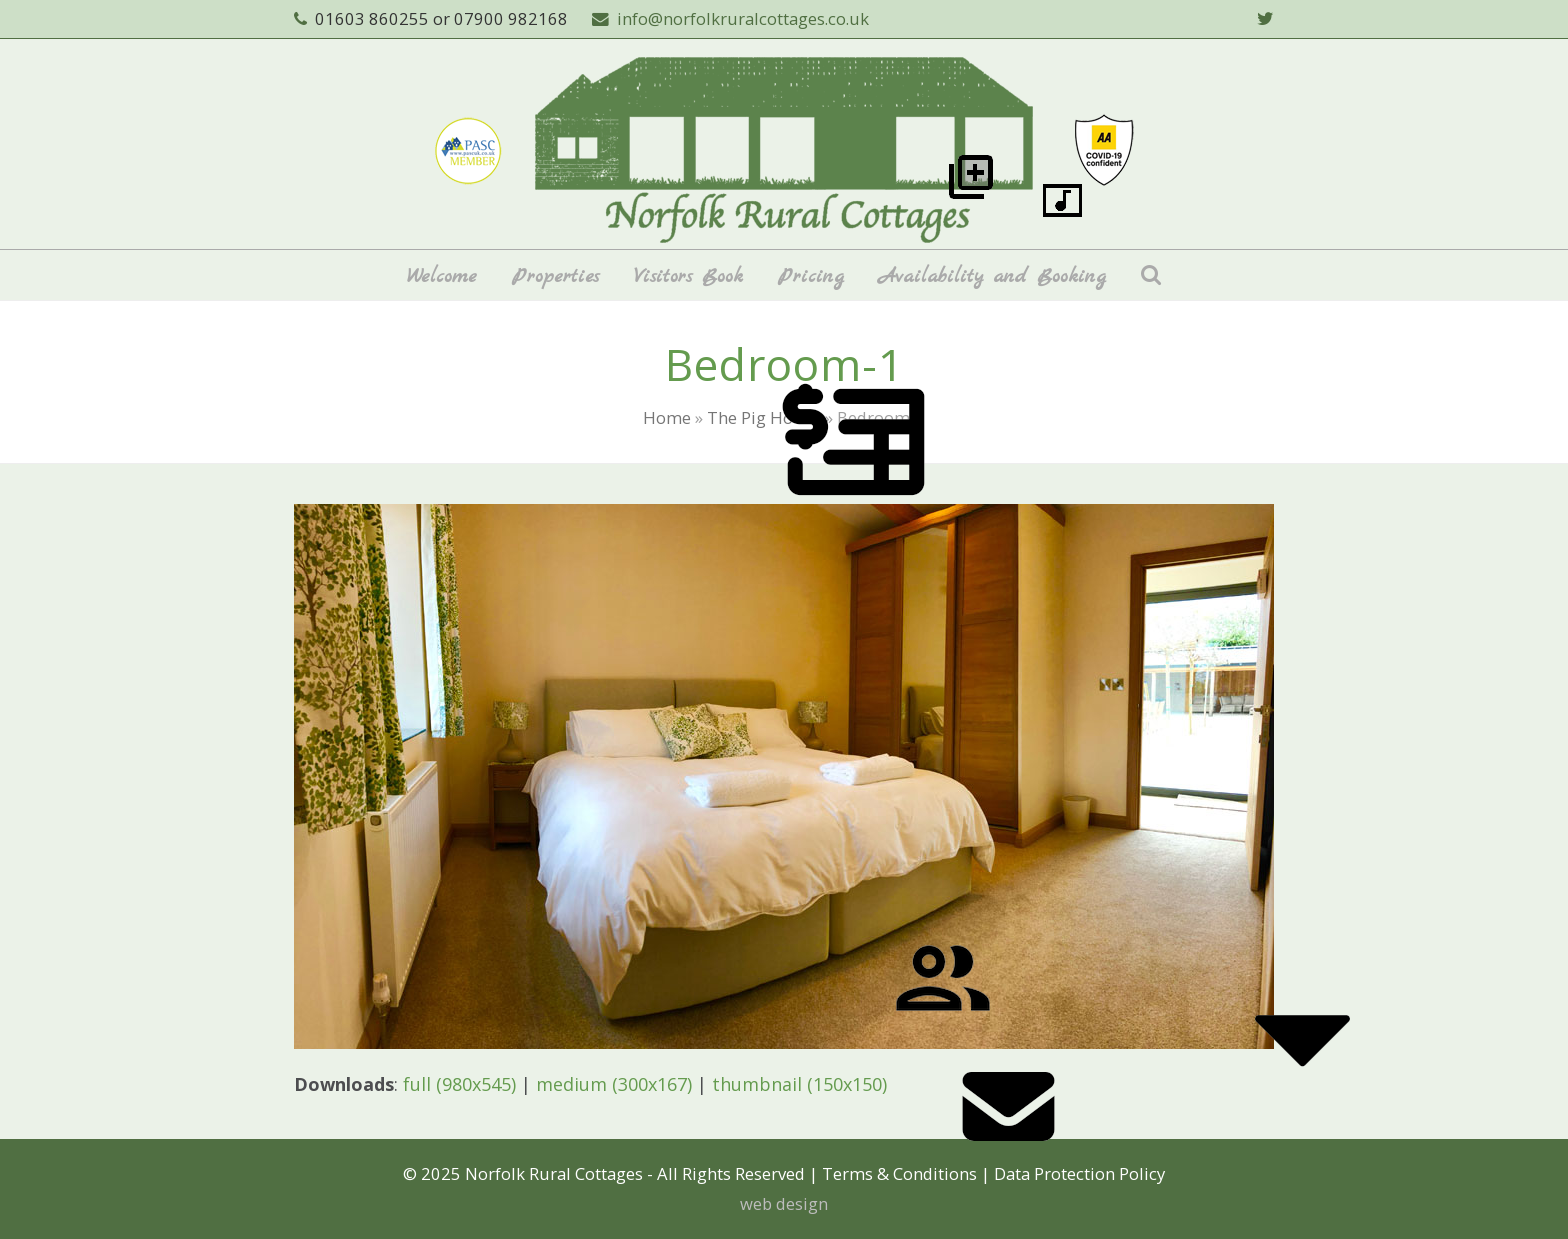 Image resolution: width=1568 pixels, height=1239 pixels. Describe the element at coordinates (856, 442) in the screenshot. I see `view invoice or billing details` at that location.